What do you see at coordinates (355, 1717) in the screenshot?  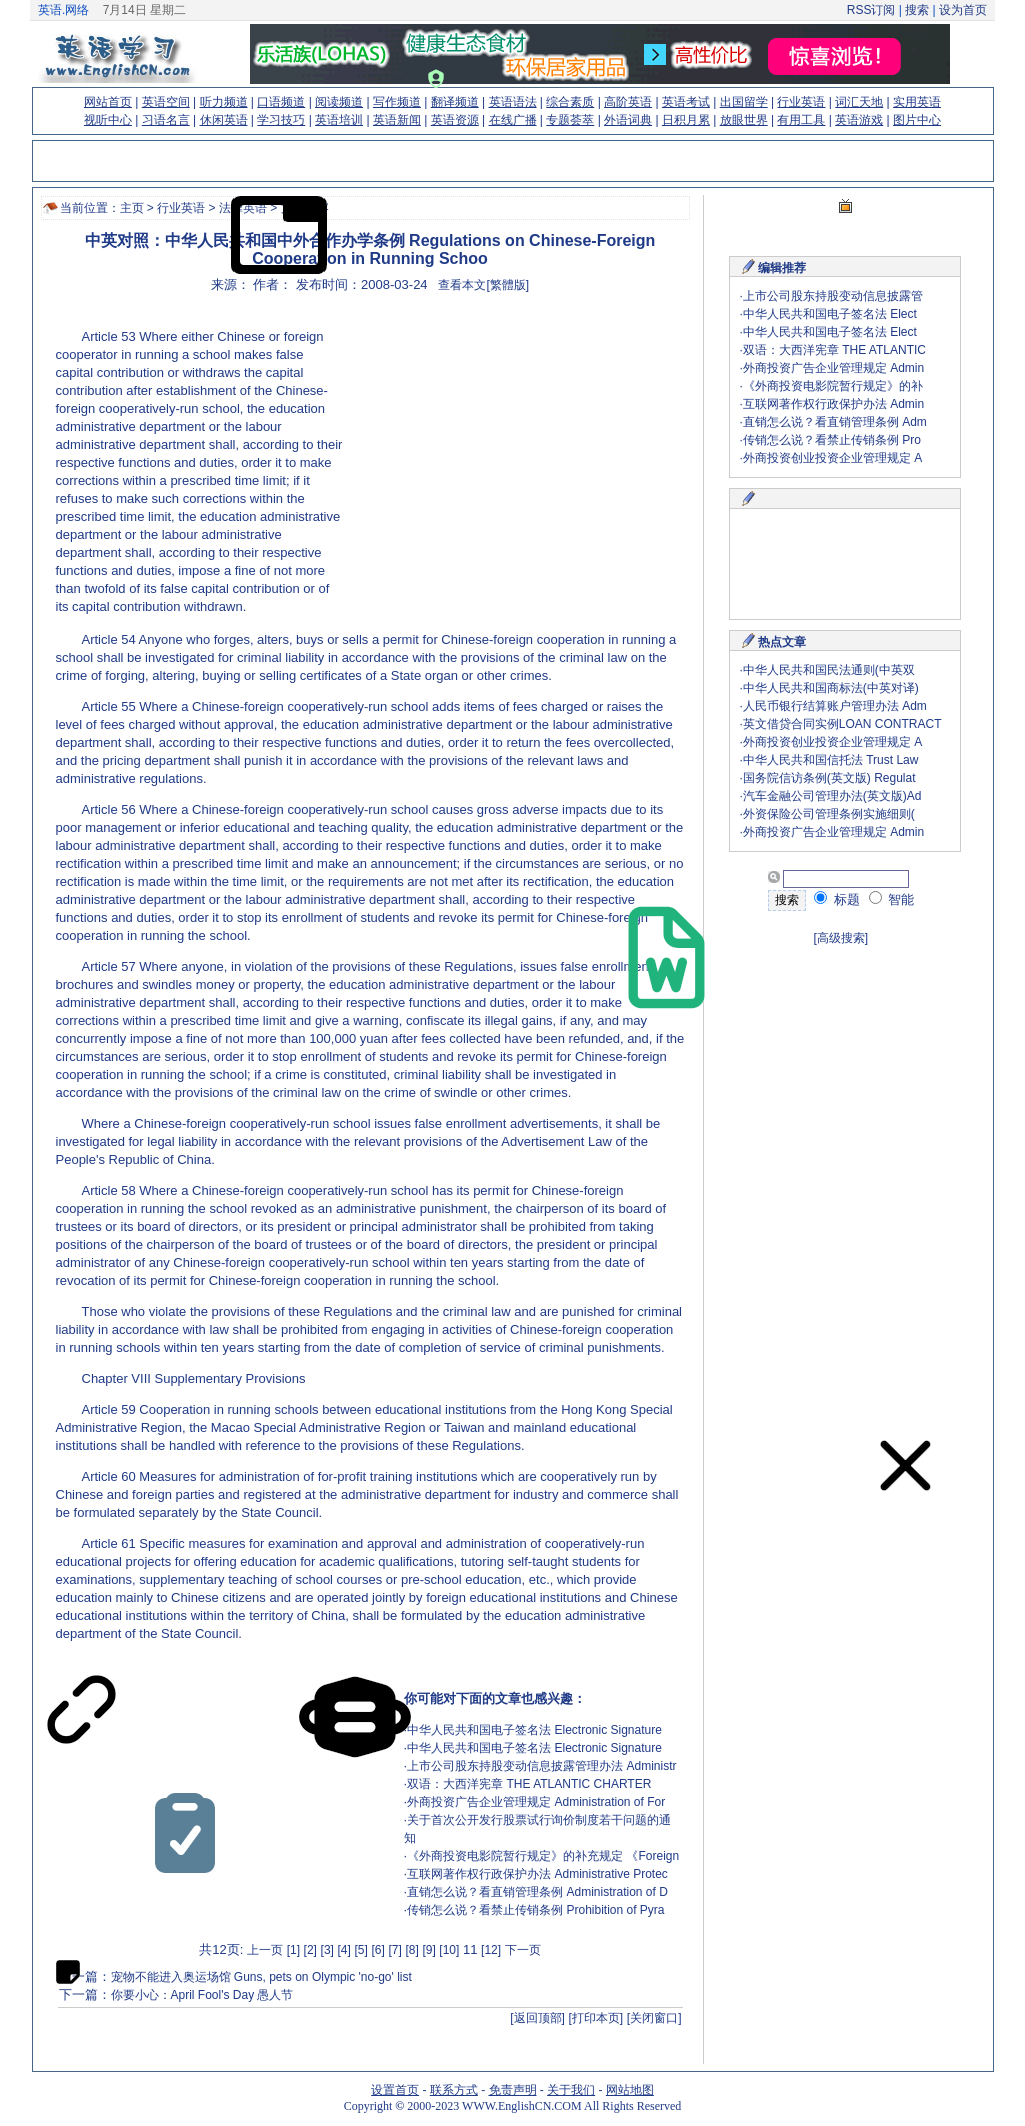 I see `indicates mask required or health safety area` at bounding box center [355, 1717].